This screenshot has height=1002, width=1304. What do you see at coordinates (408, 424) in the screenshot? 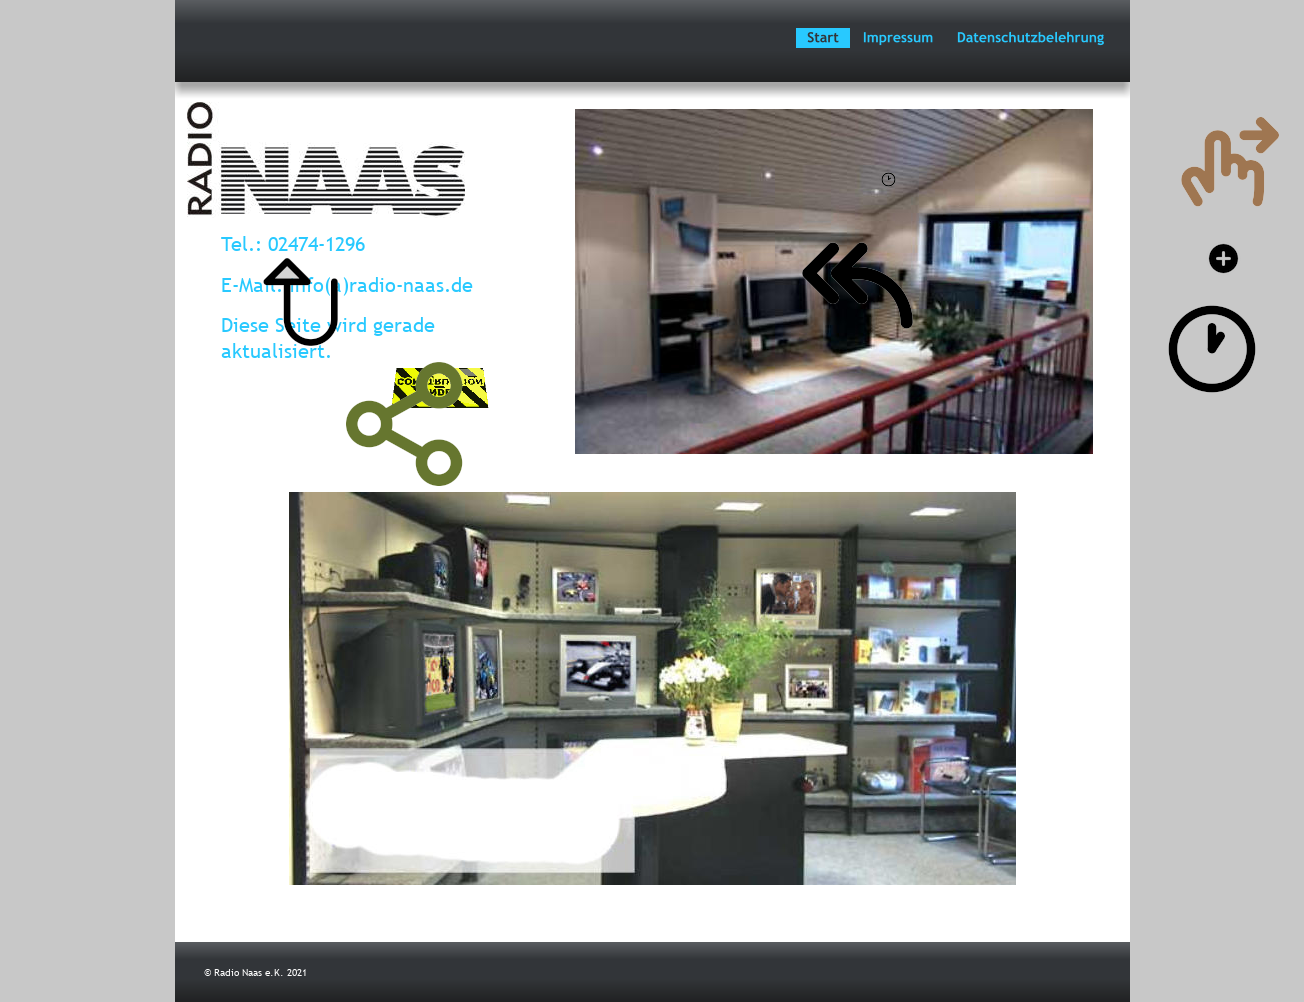
I see `share content to other apps or platforms` at bounding box center [408, 424].